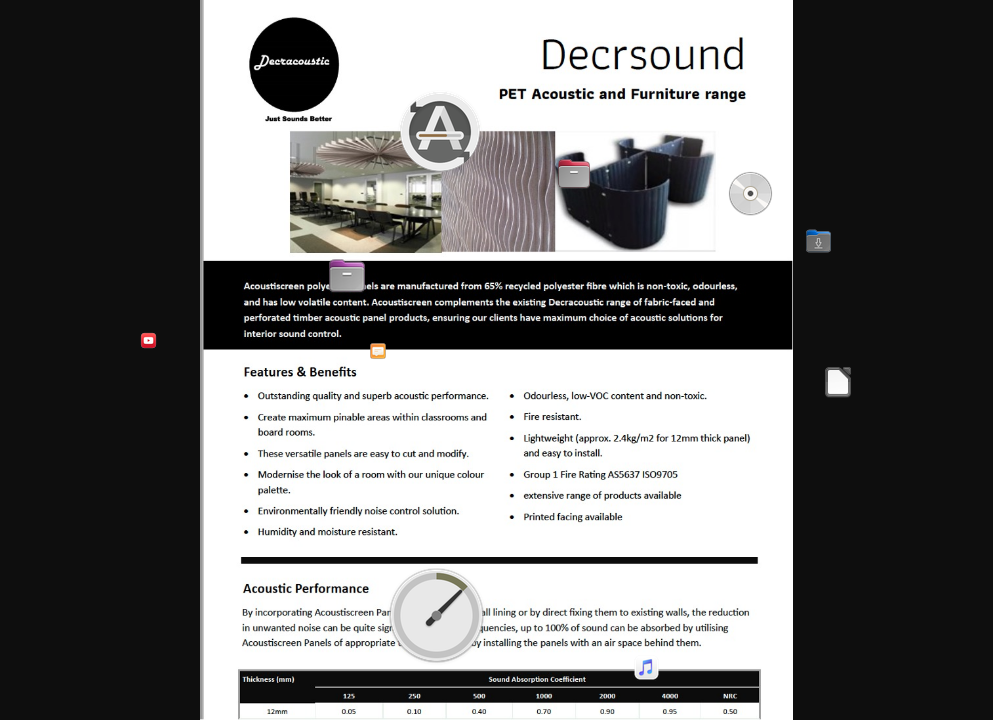  I want to click on open file manager application, so click(347, 275).